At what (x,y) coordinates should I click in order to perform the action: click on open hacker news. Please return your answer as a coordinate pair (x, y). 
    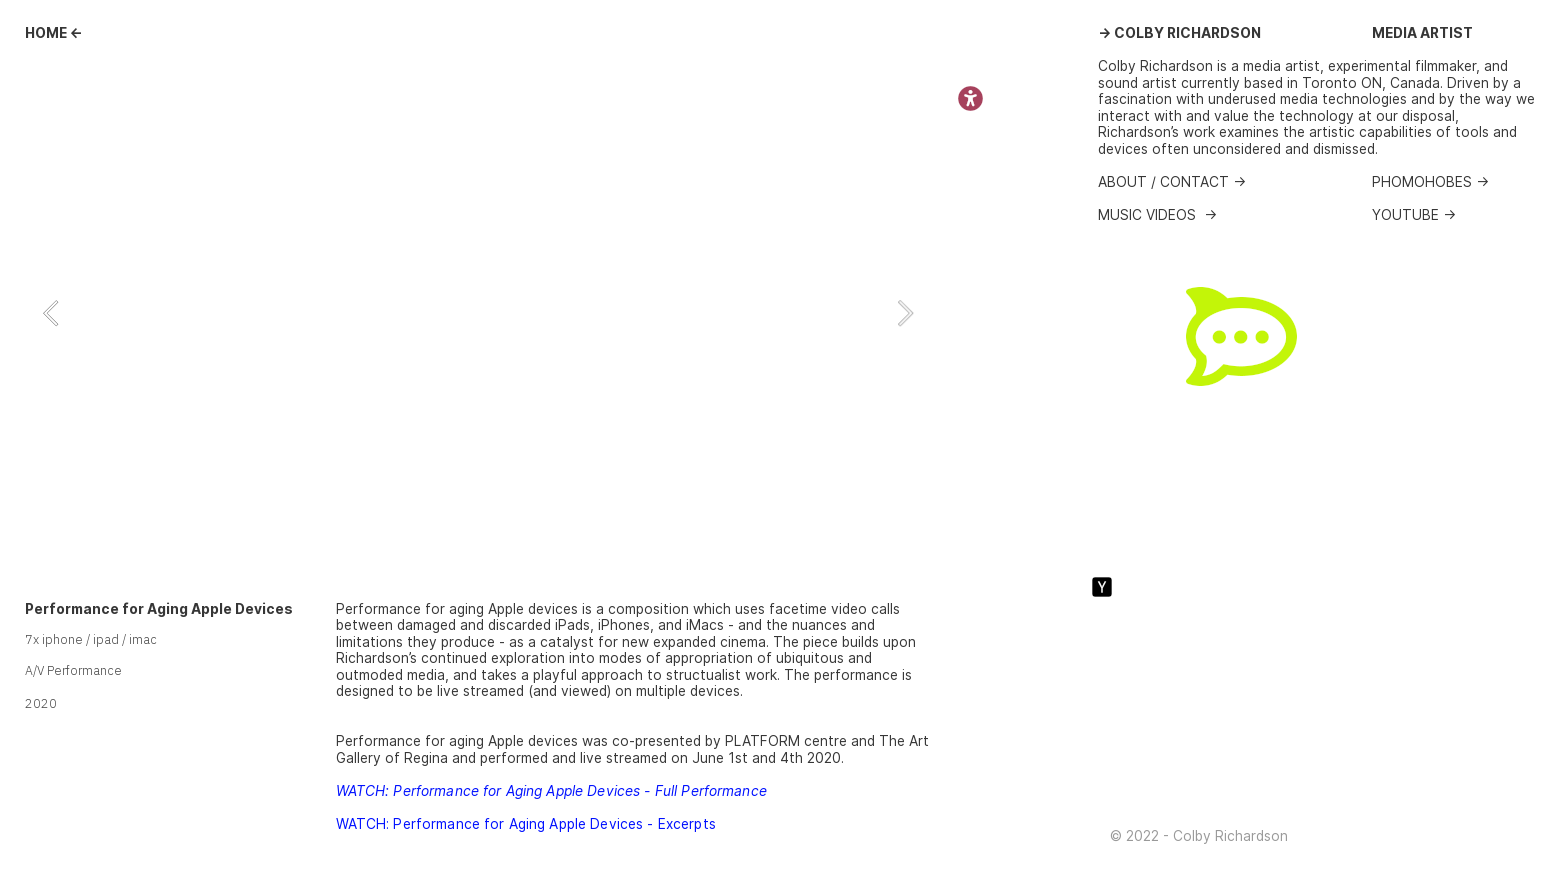
    Looking at the image, I should click on (1102, 587).